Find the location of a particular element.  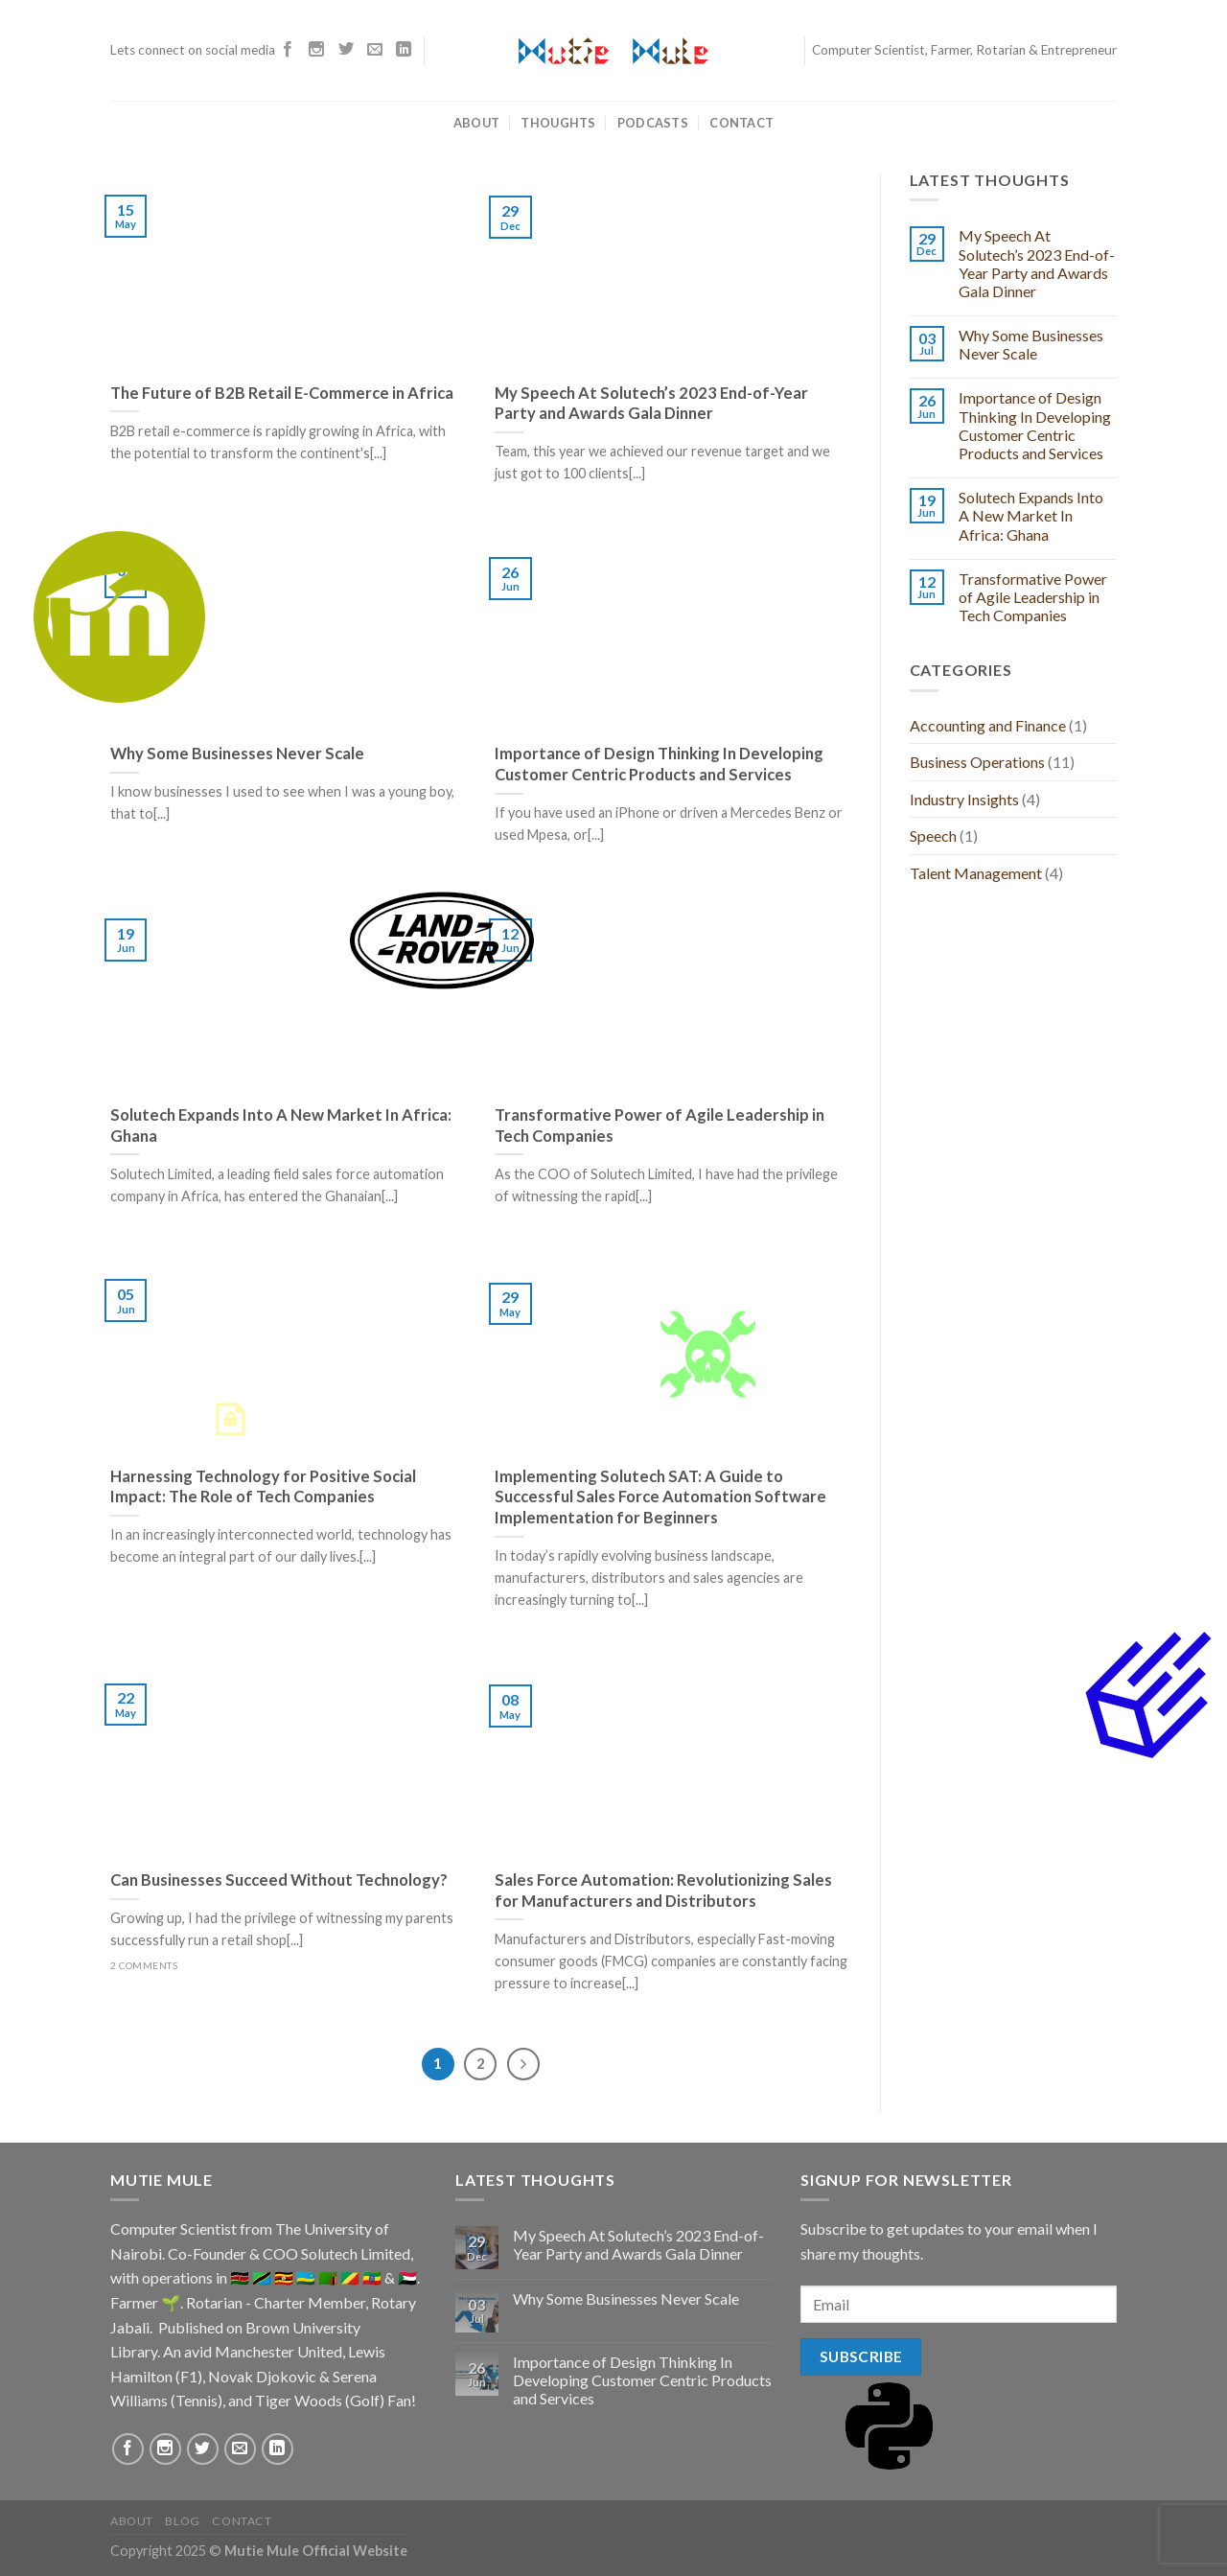

visit hackaday website or community is located at coordinates (707, 1354).